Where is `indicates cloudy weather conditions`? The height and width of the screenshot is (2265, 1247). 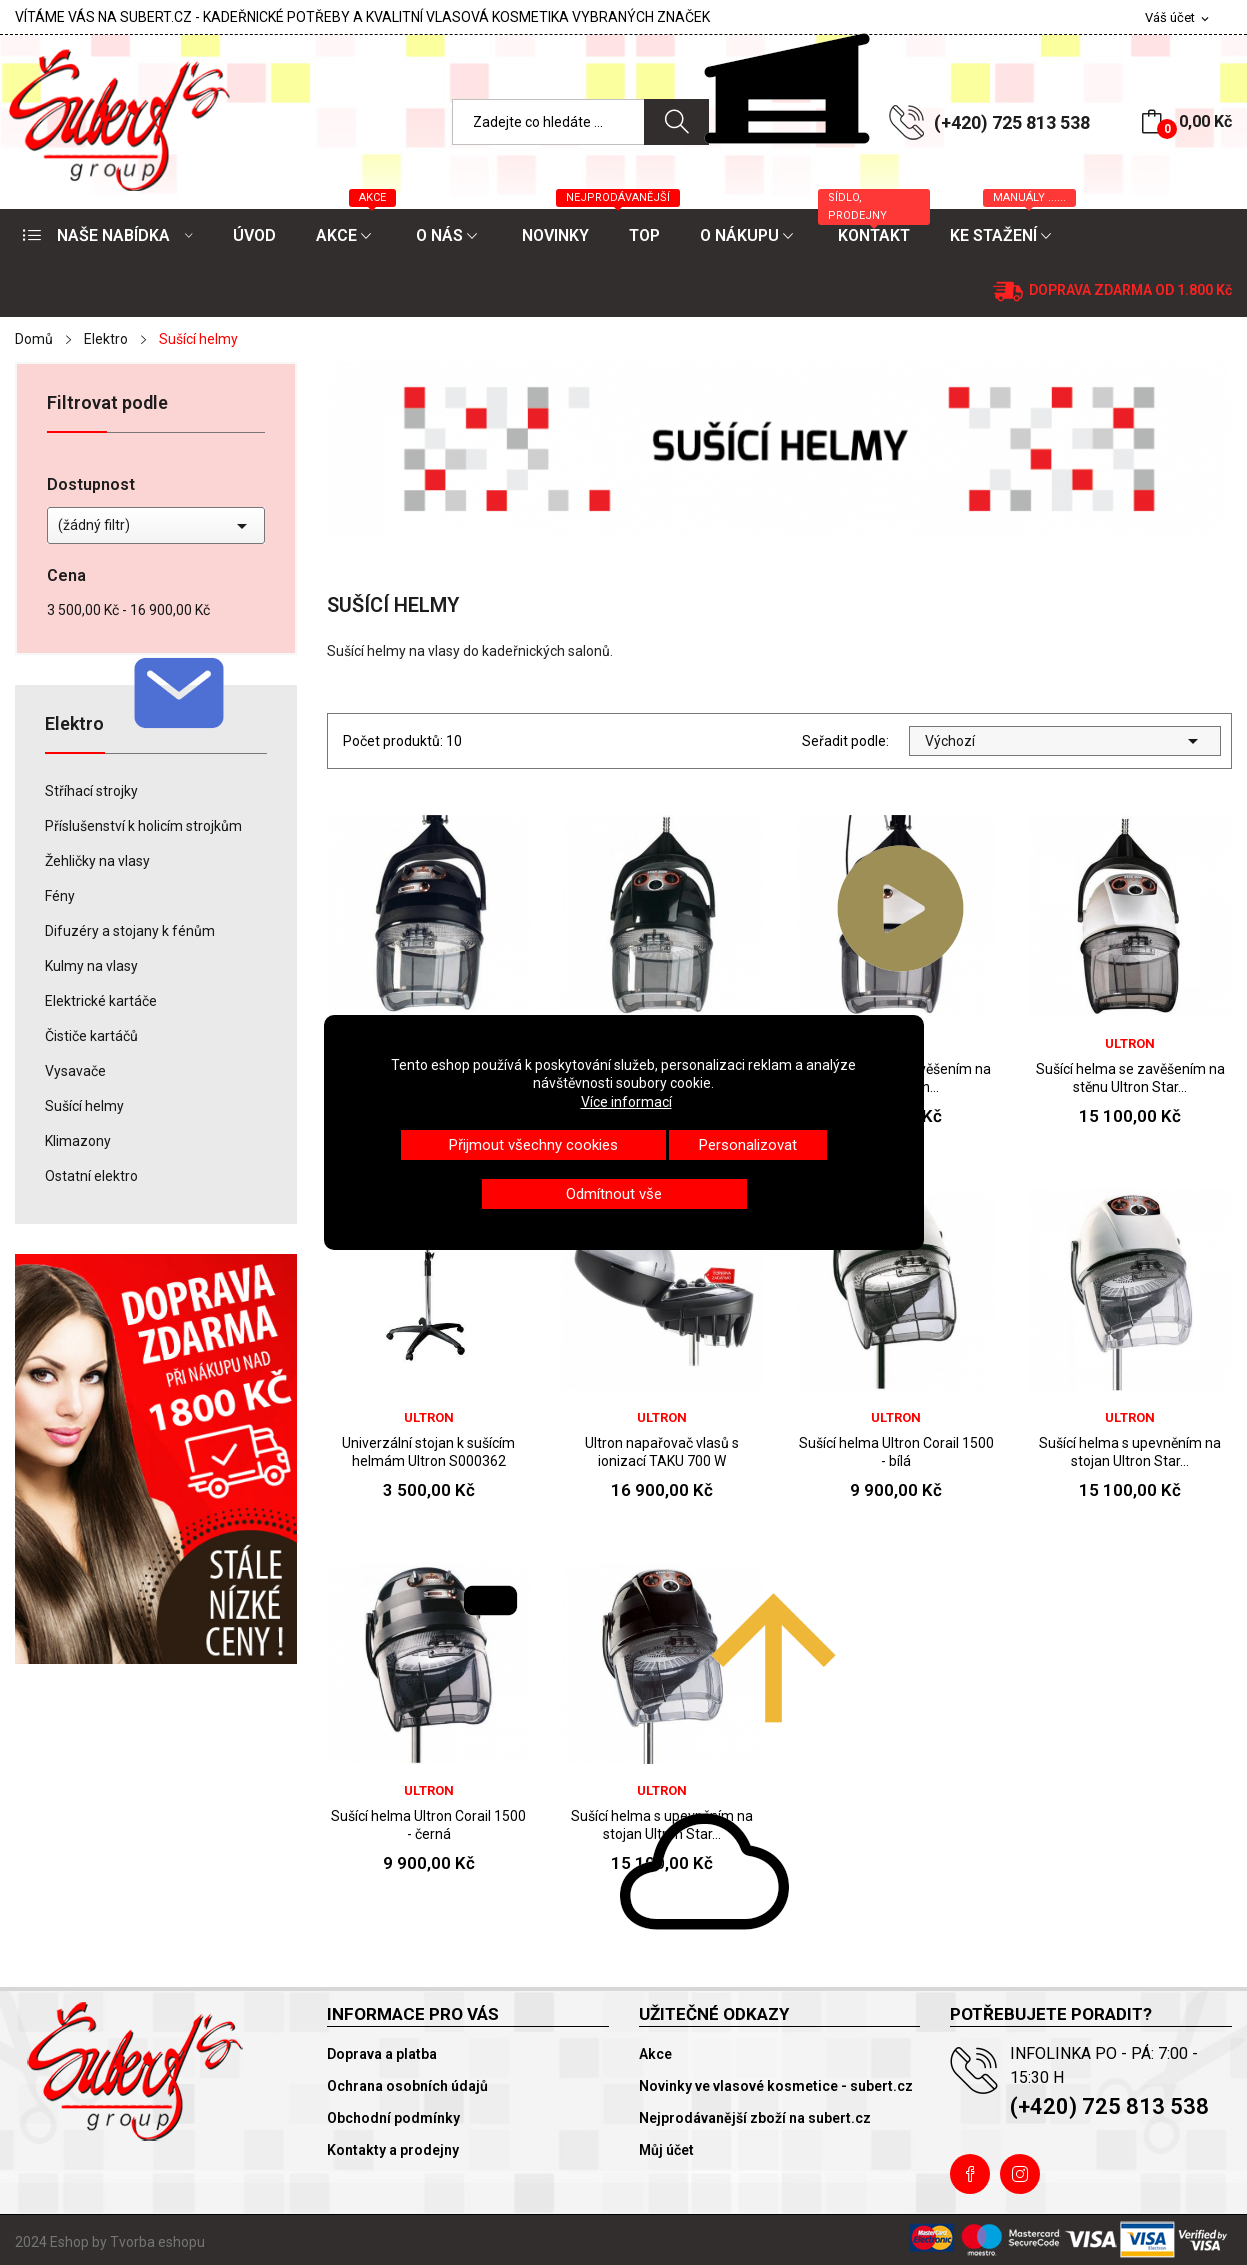
indicates cloudy weather conditions is located at coordinates (704, 1871).